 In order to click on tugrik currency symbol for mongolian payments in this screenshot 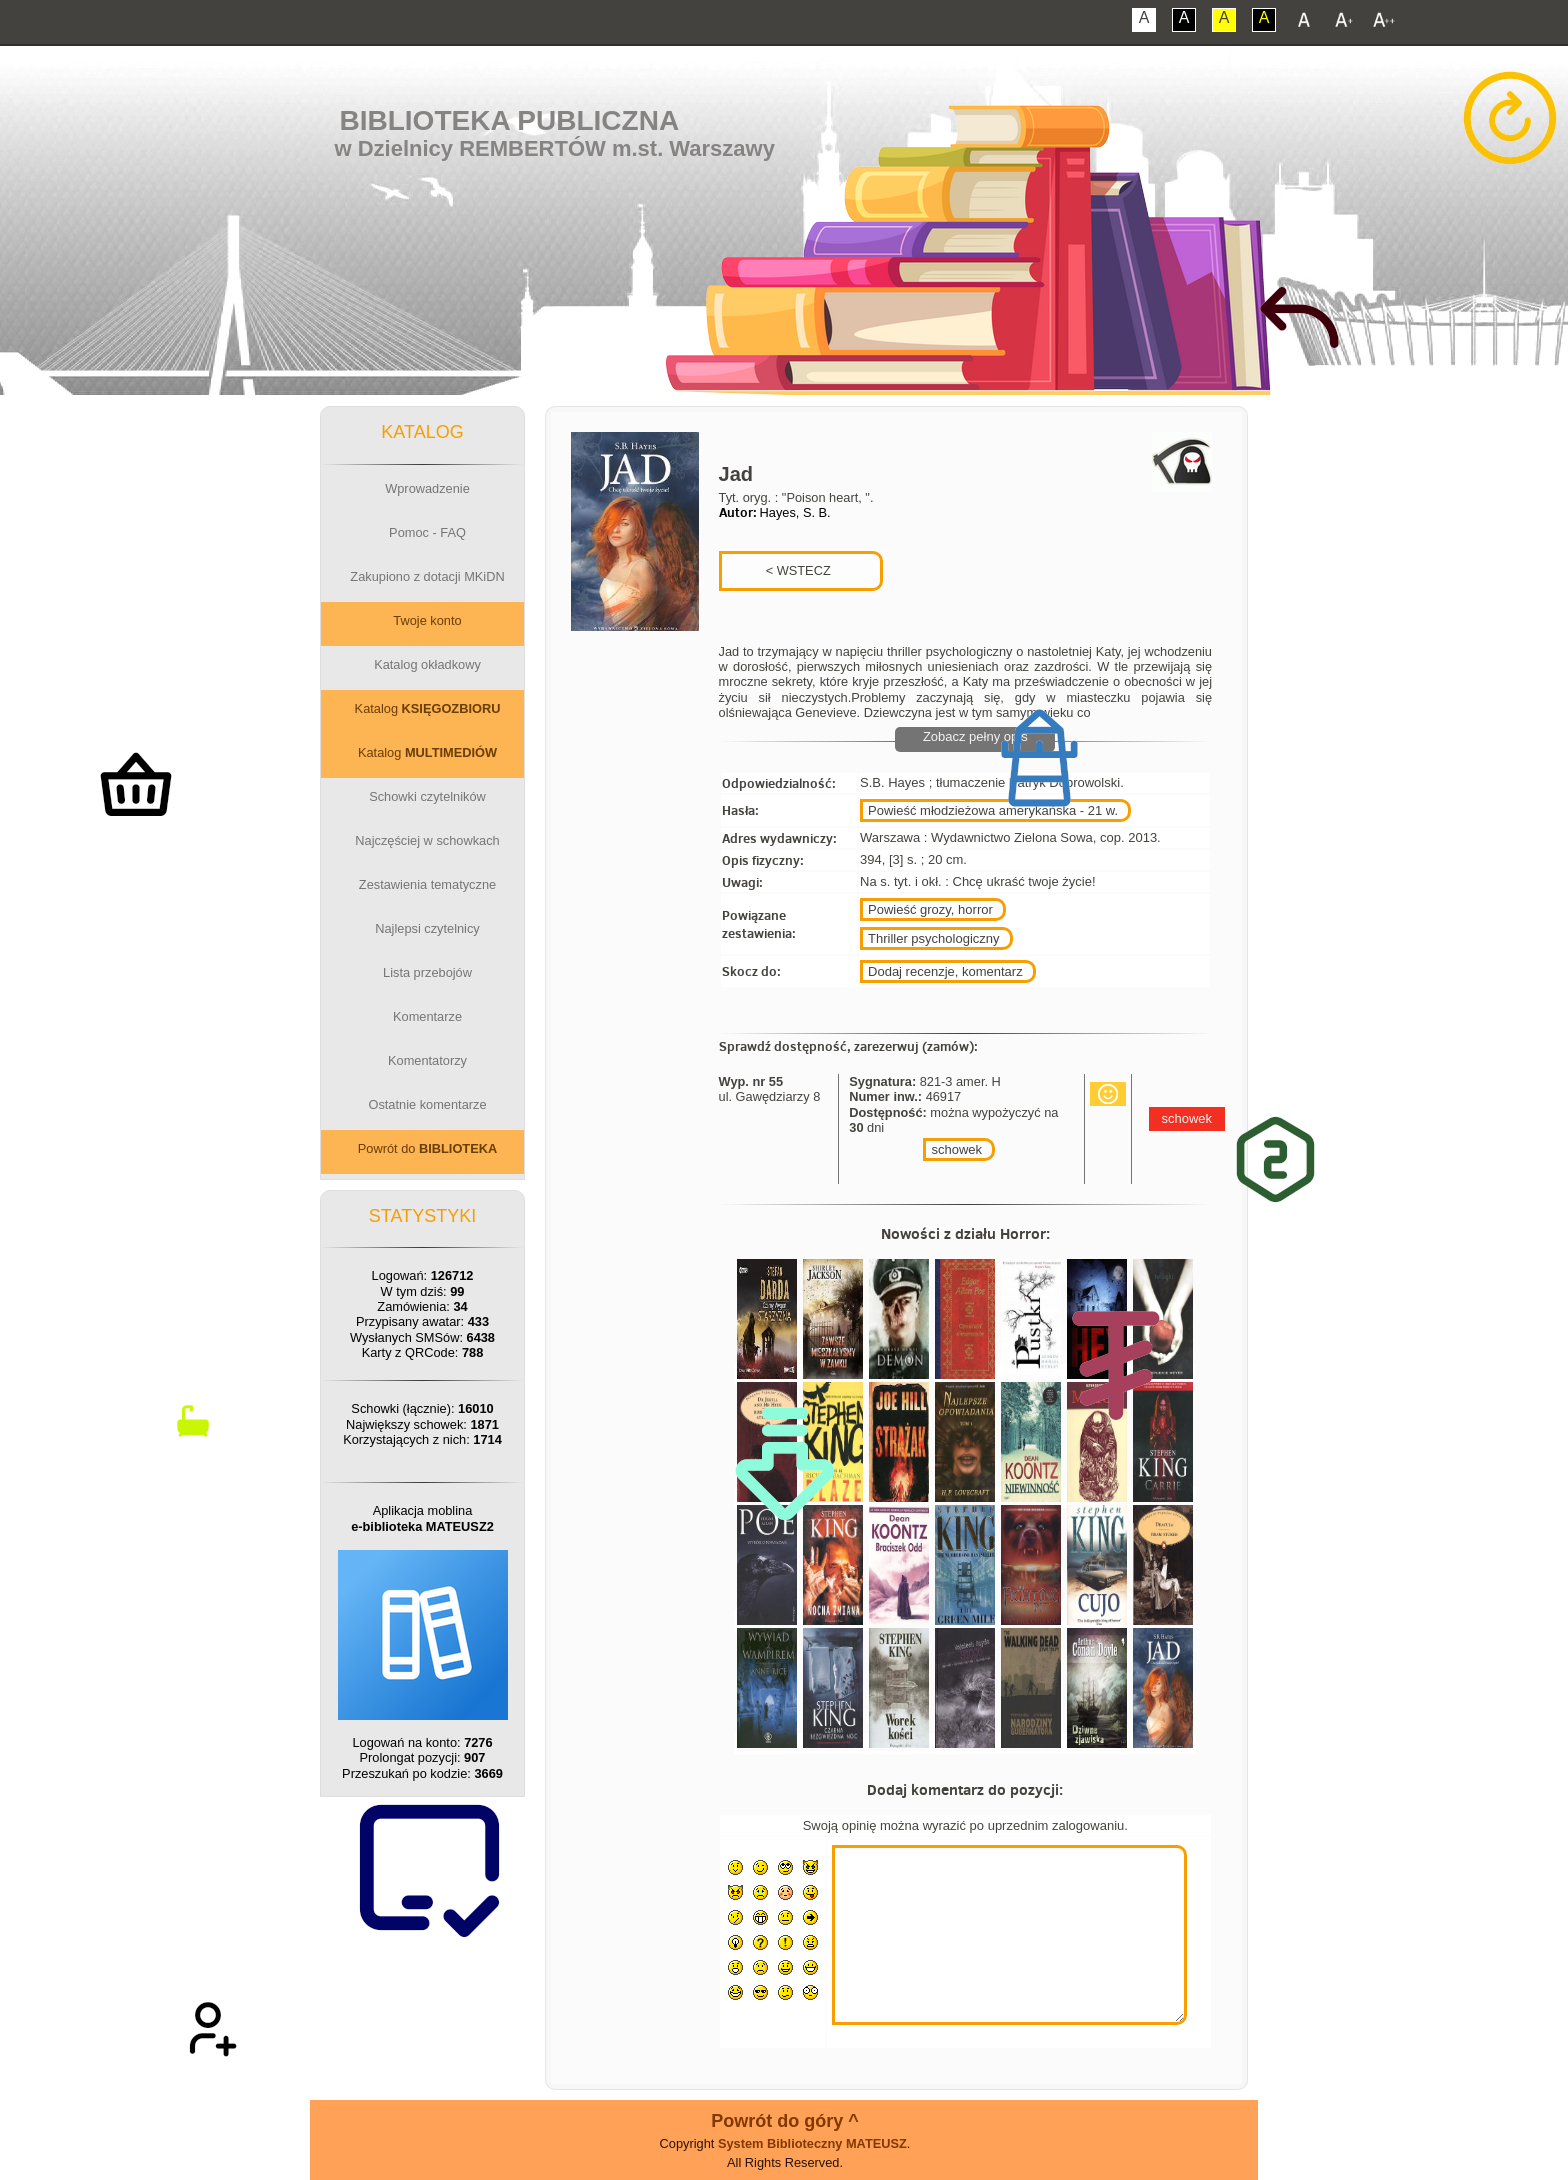, I will do `click(1116, 1362)`.